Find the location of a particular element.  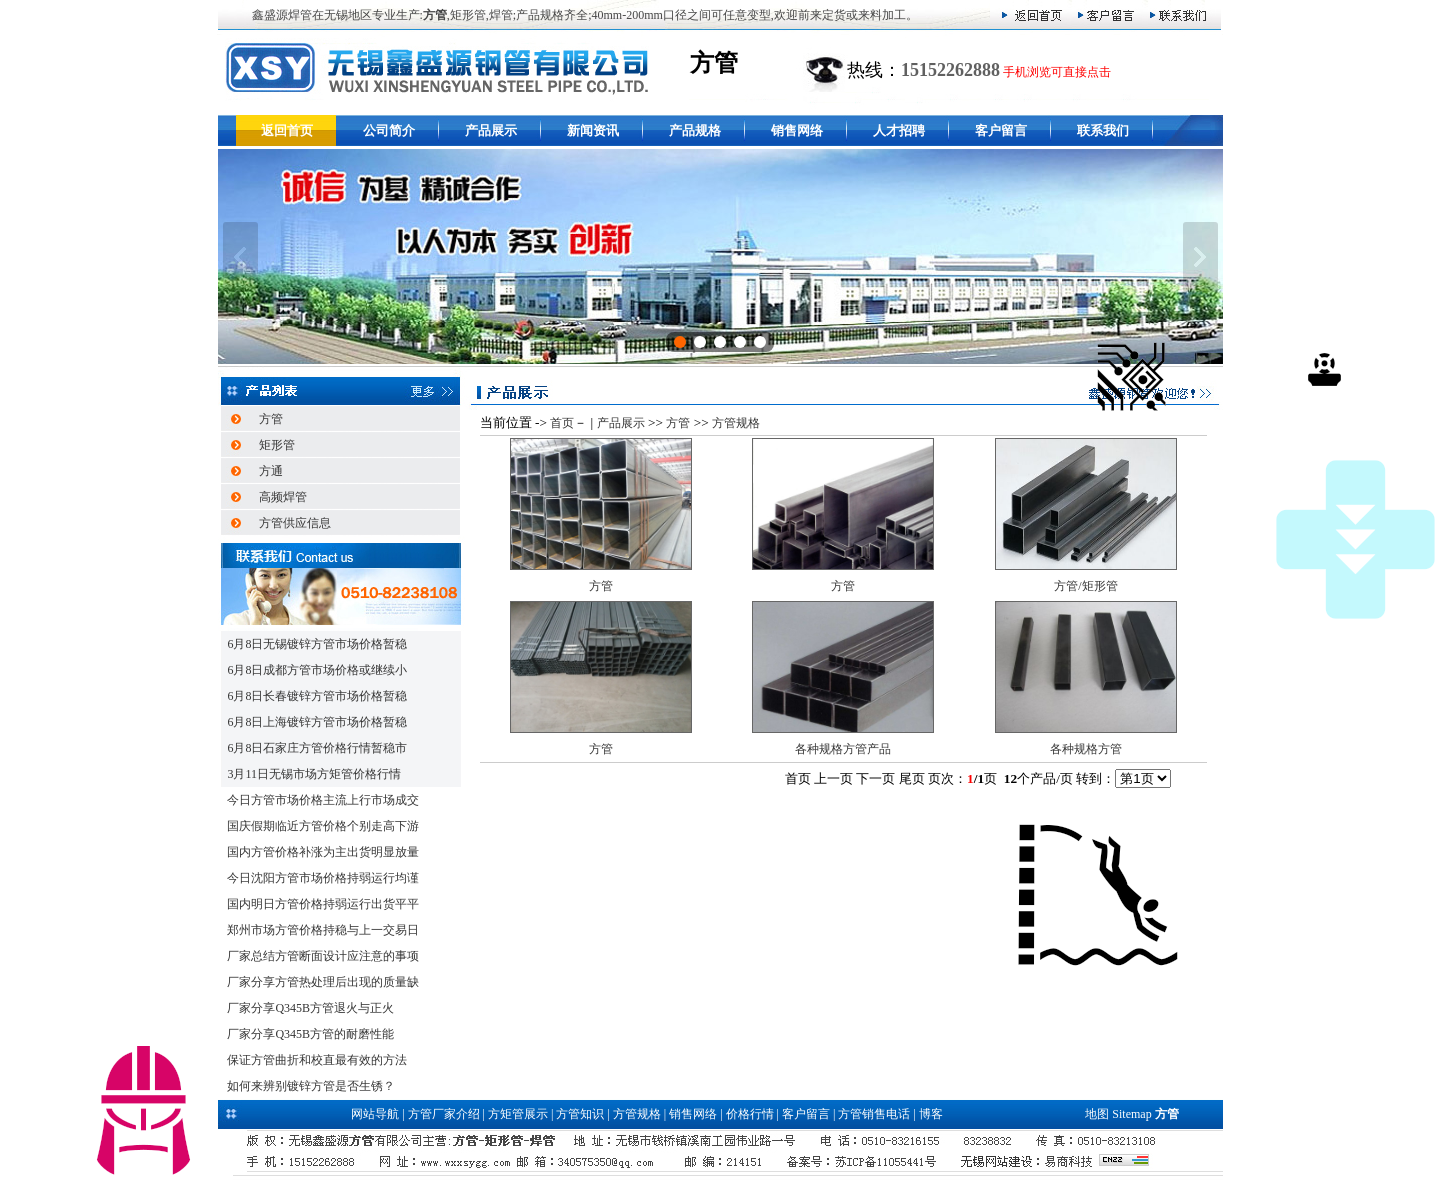

indicates a headshot kill or critical hit is located at coordinates (1324, 369).